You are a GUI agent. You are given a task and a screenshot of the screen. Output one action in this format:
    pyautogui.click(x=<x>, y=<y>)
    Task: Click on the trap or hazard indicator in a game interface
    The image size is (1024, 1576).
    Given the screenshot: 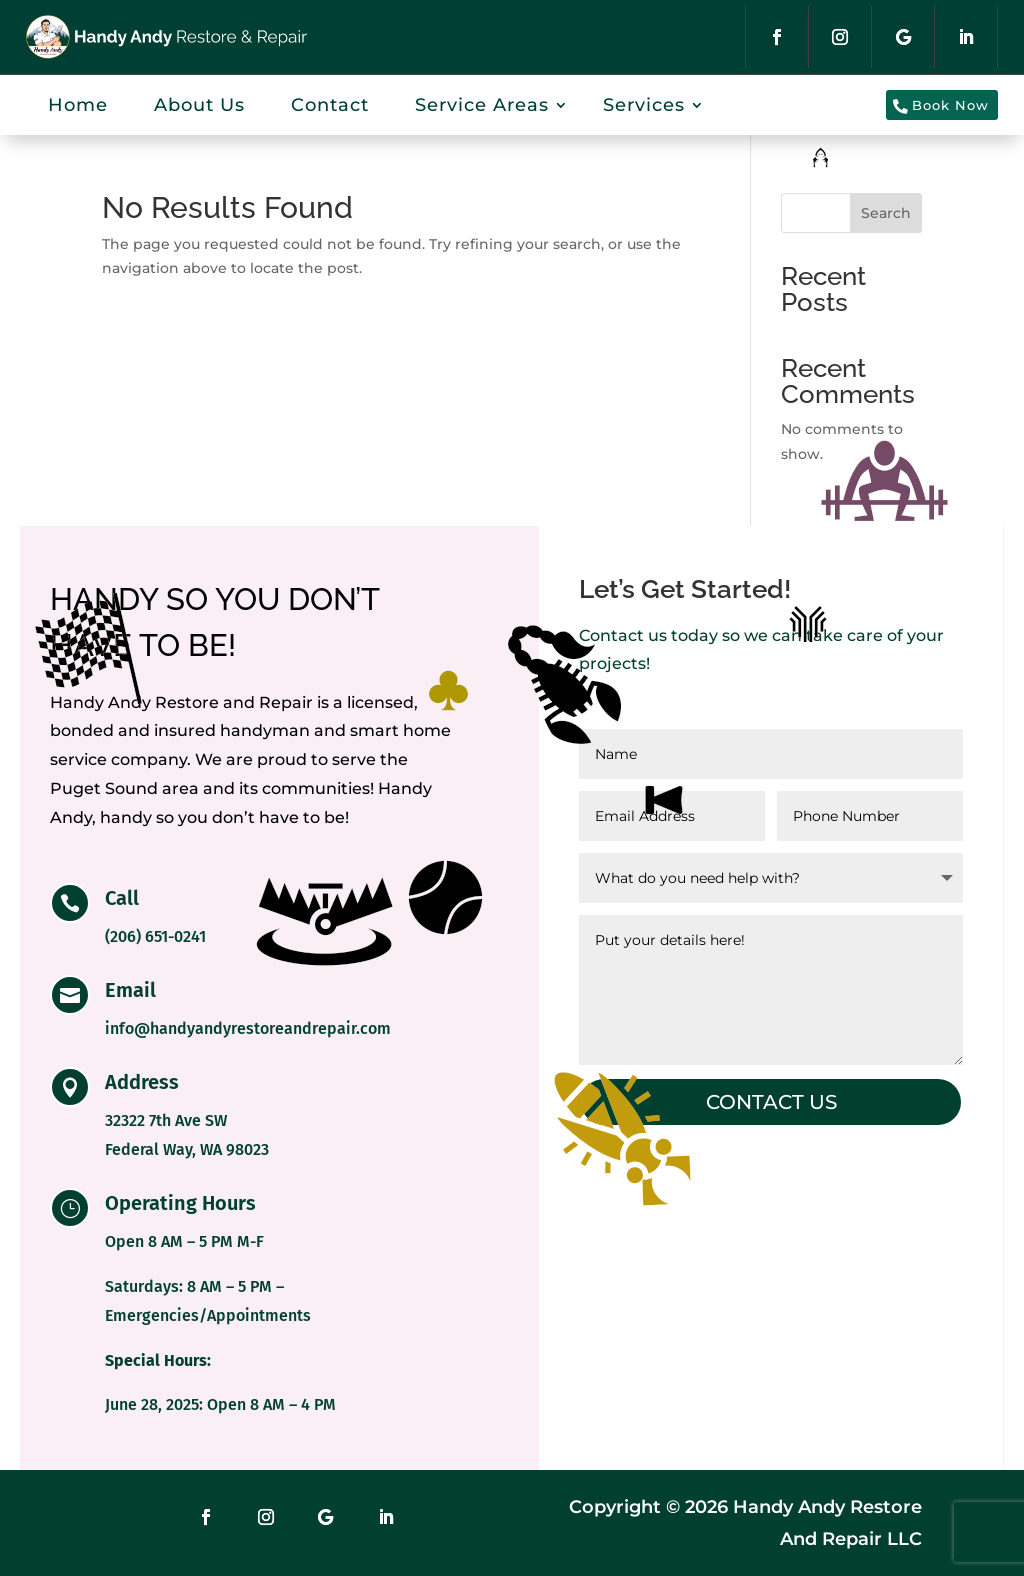 What is the action you would take?
    pyautogui.click(x=324, y=905)
    